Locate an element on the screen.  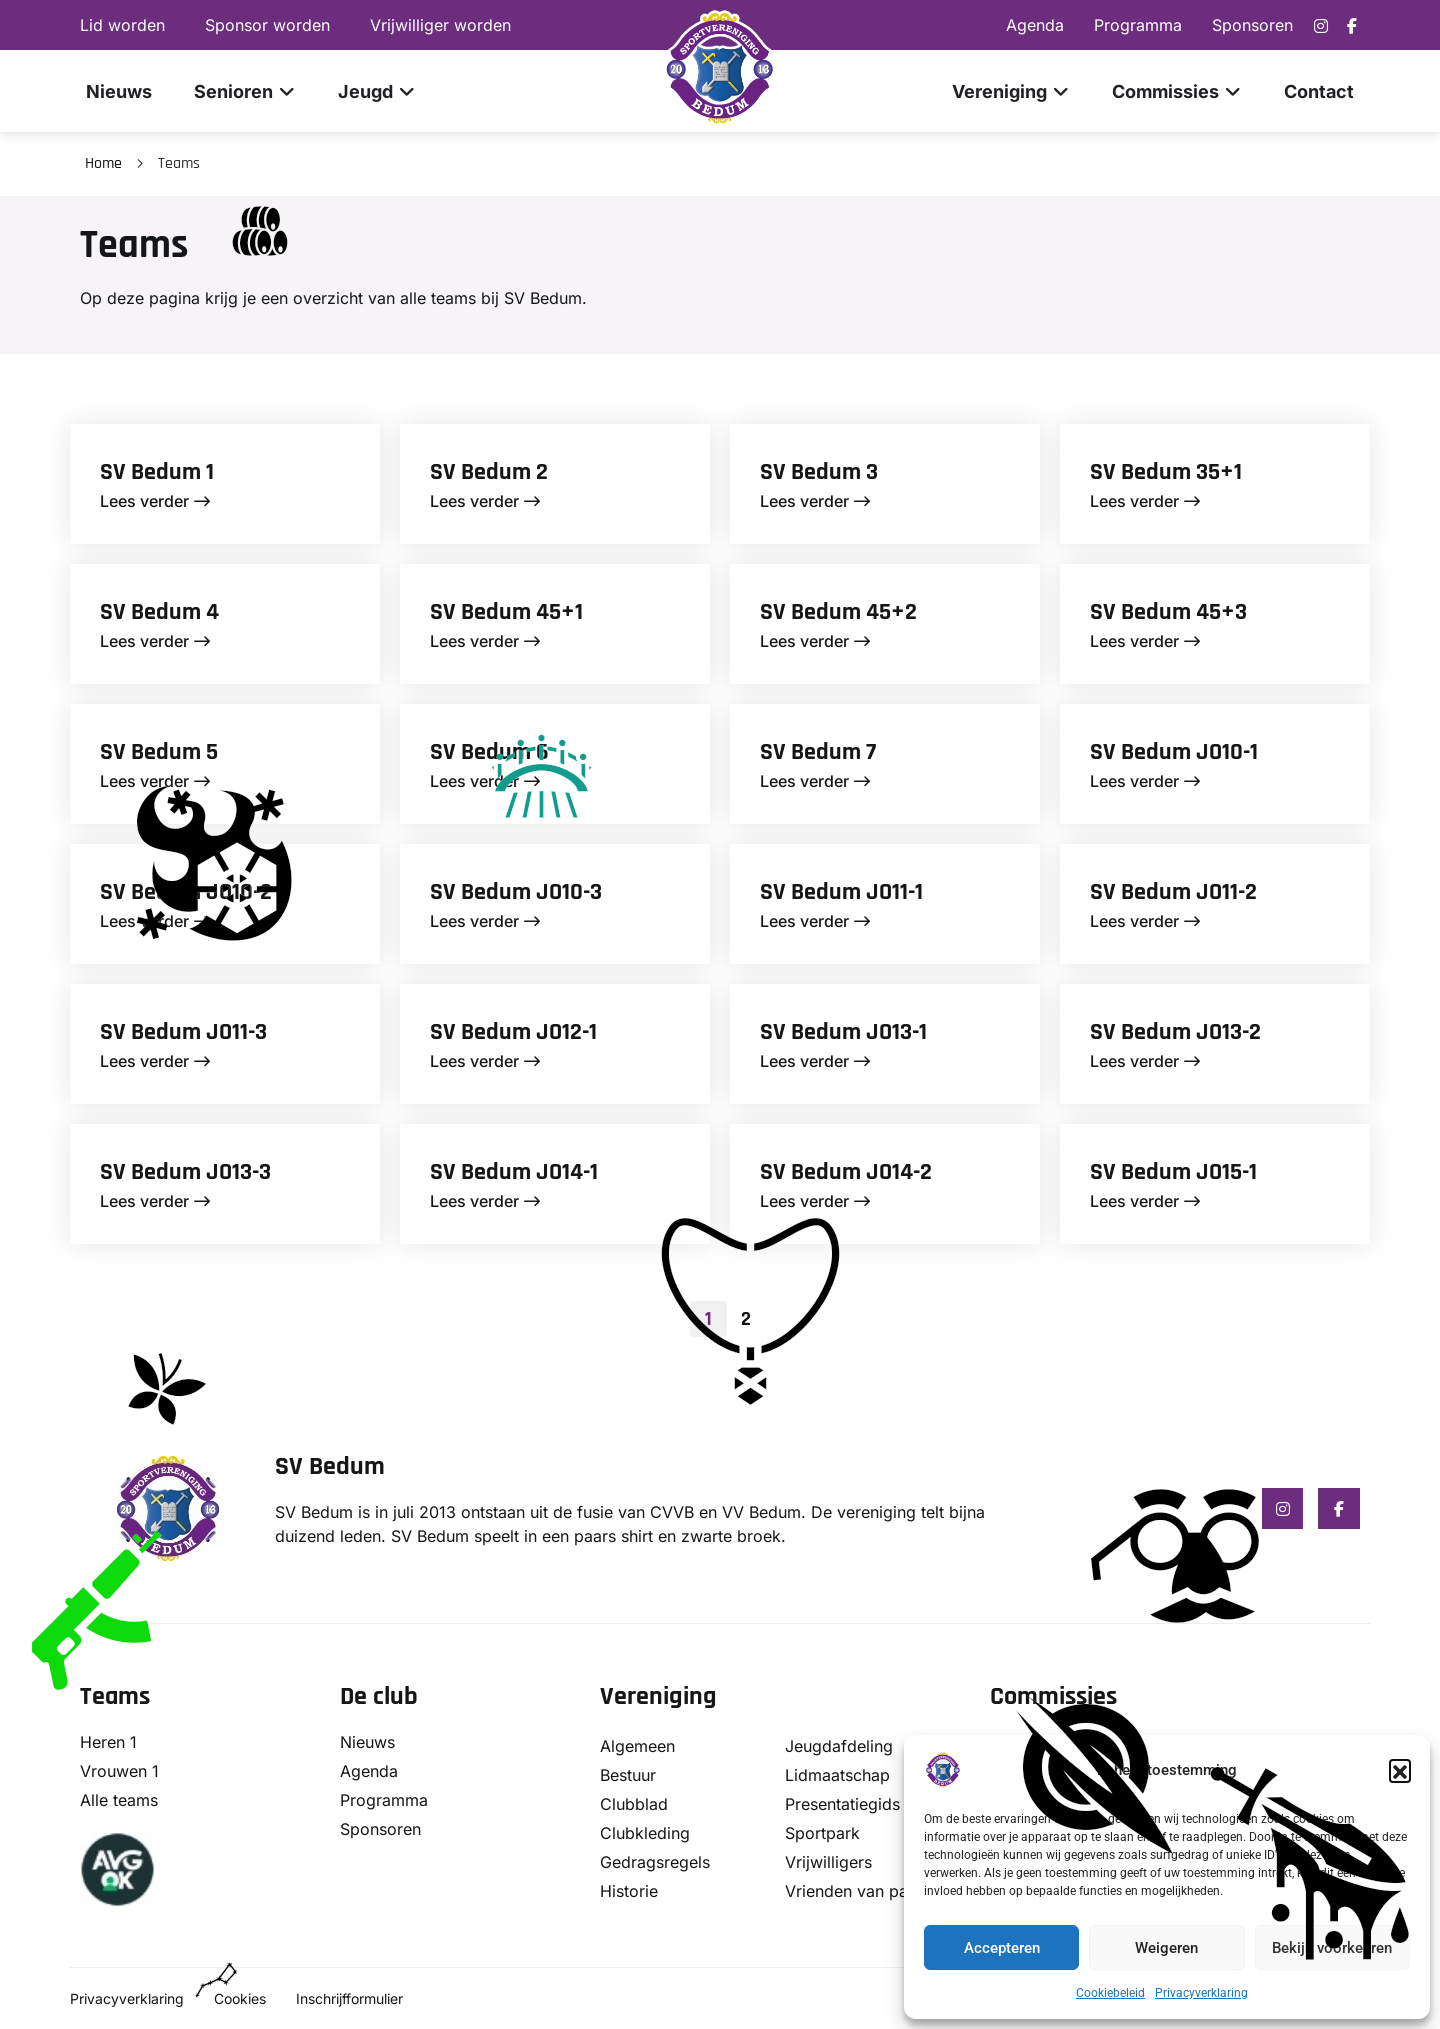
indicates a critical hit or fatal attack in combat is located at coordinates (1310, 1859).